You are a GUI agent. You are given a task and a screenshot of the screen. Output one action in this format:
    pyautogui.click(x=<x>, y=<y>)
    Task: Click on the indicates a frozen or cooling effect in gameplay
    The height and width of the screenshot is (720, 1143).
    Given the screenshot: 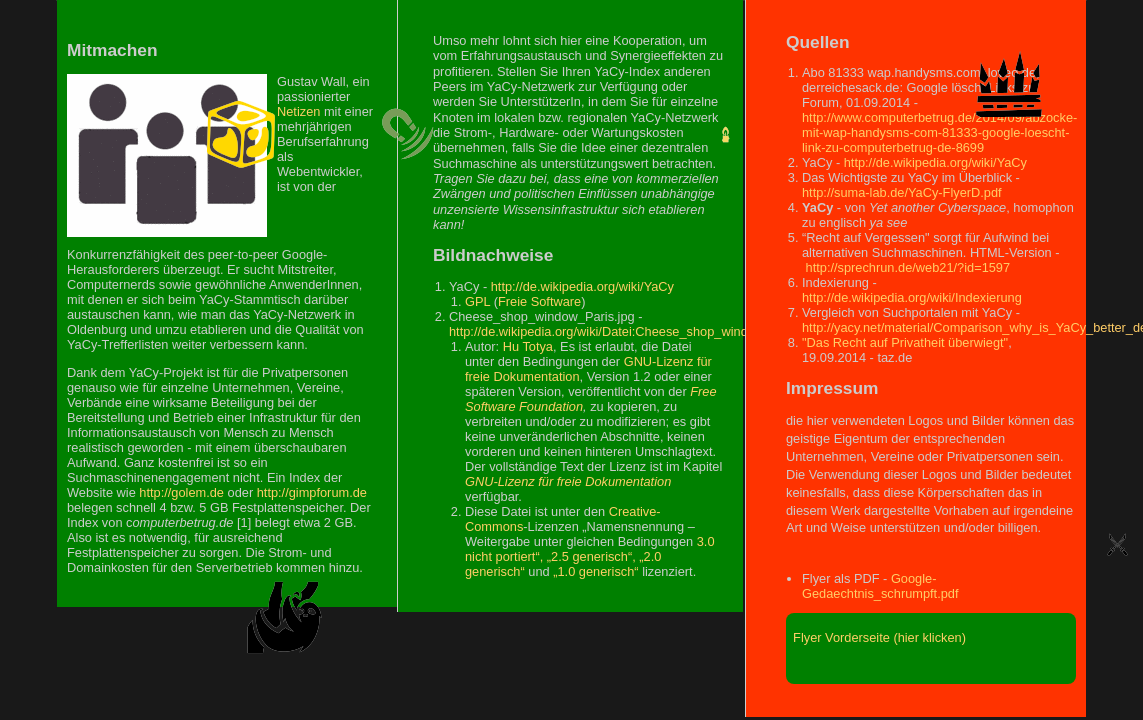 What is the action you would take?
    pyautogui.click(x=241, y=134)
    